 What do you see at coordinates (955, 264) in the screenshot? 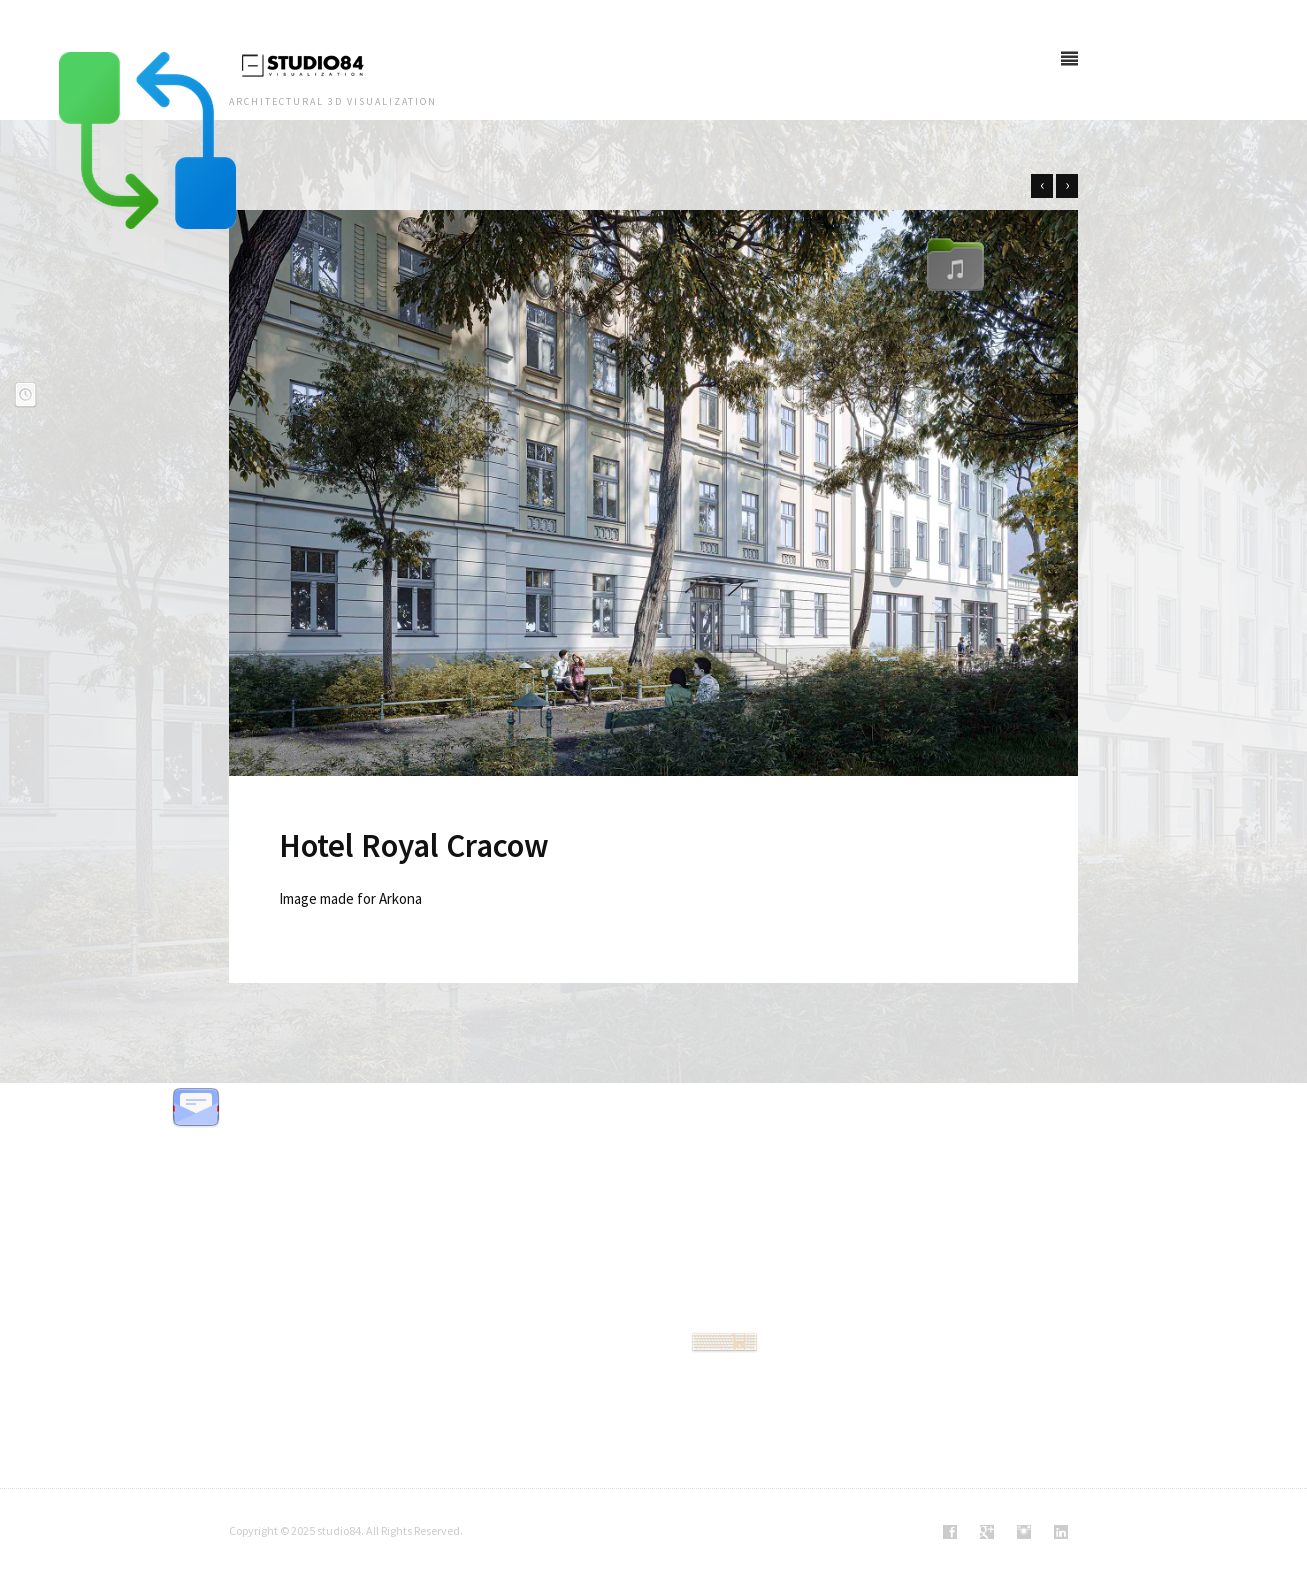
I see `open your music folder` at bounding box center [955, 264].